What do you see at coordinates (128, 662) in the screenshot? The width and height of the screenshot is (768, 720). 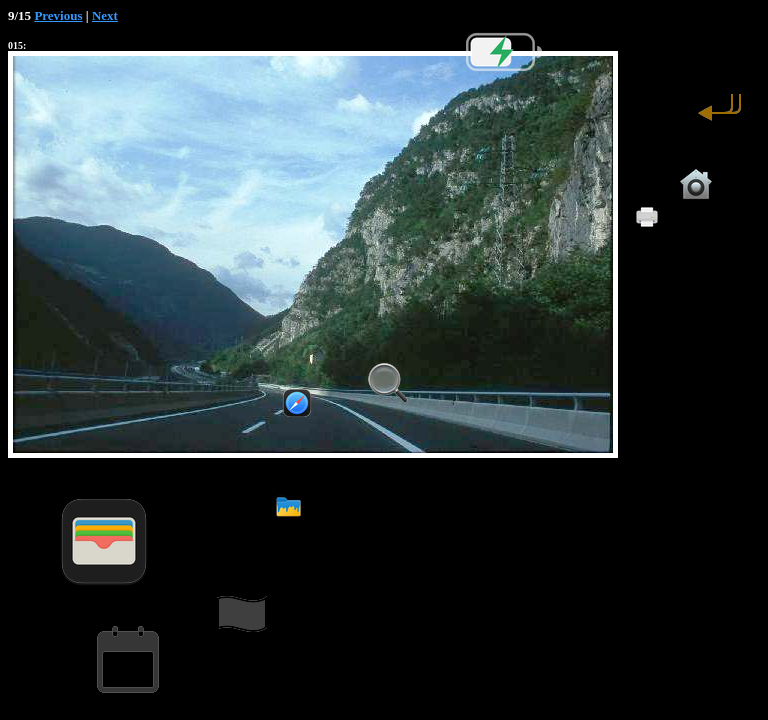 I see `open calendar app` at bounding box center [128, 662].